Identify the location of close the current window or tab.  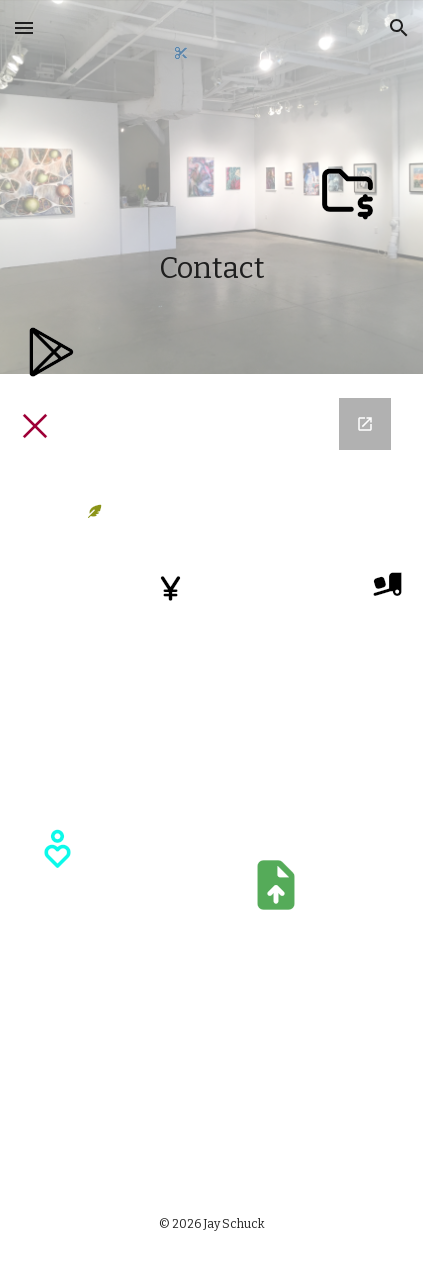
(35, 426).